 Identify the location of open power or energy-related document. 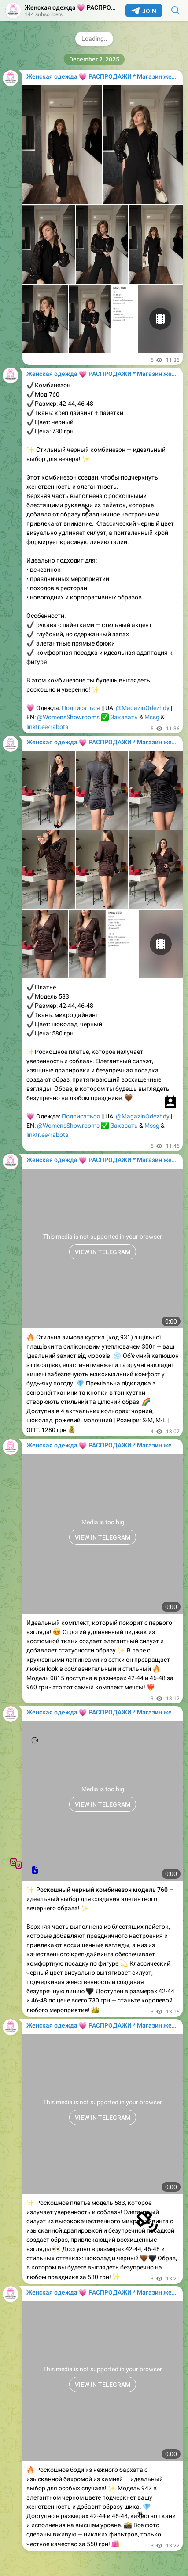
(35, 1870).